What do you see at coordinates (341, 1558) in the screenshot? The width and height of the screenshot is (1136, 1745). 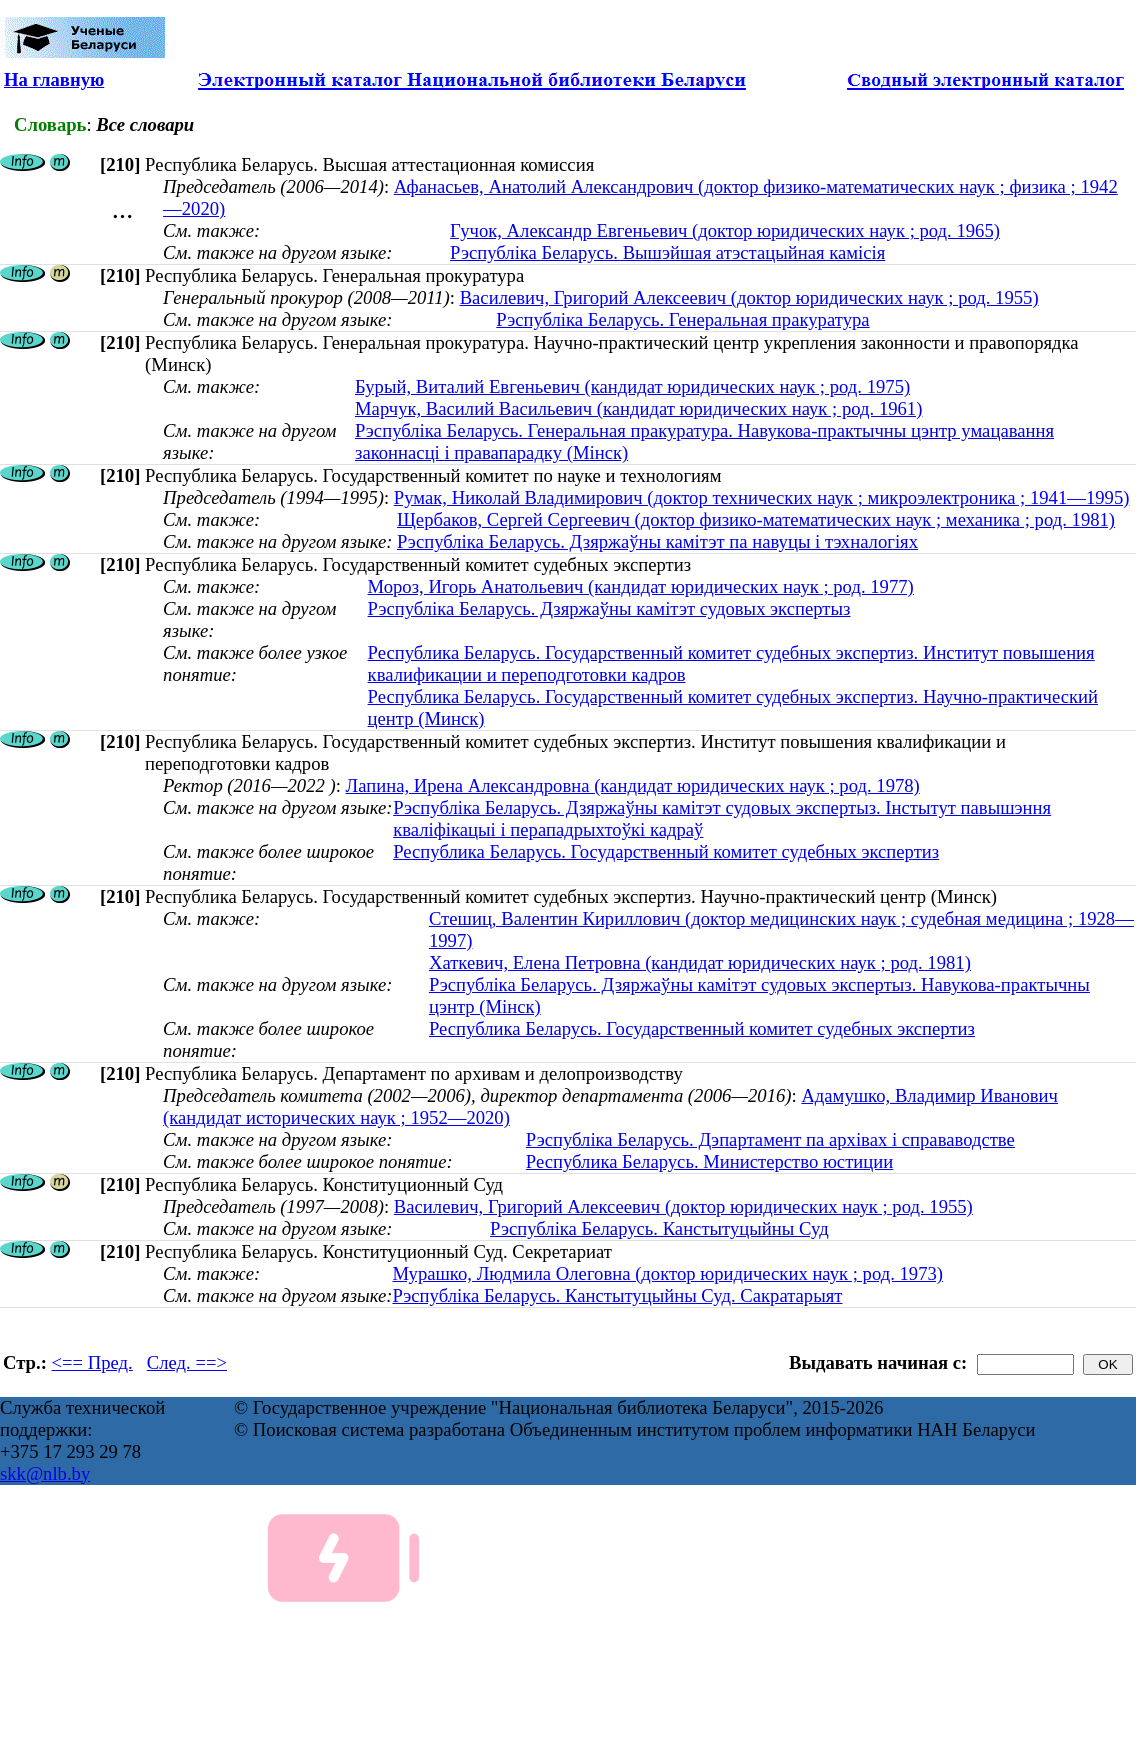 I see `indicates device is currently charging` at bounding box center [341, 1558].